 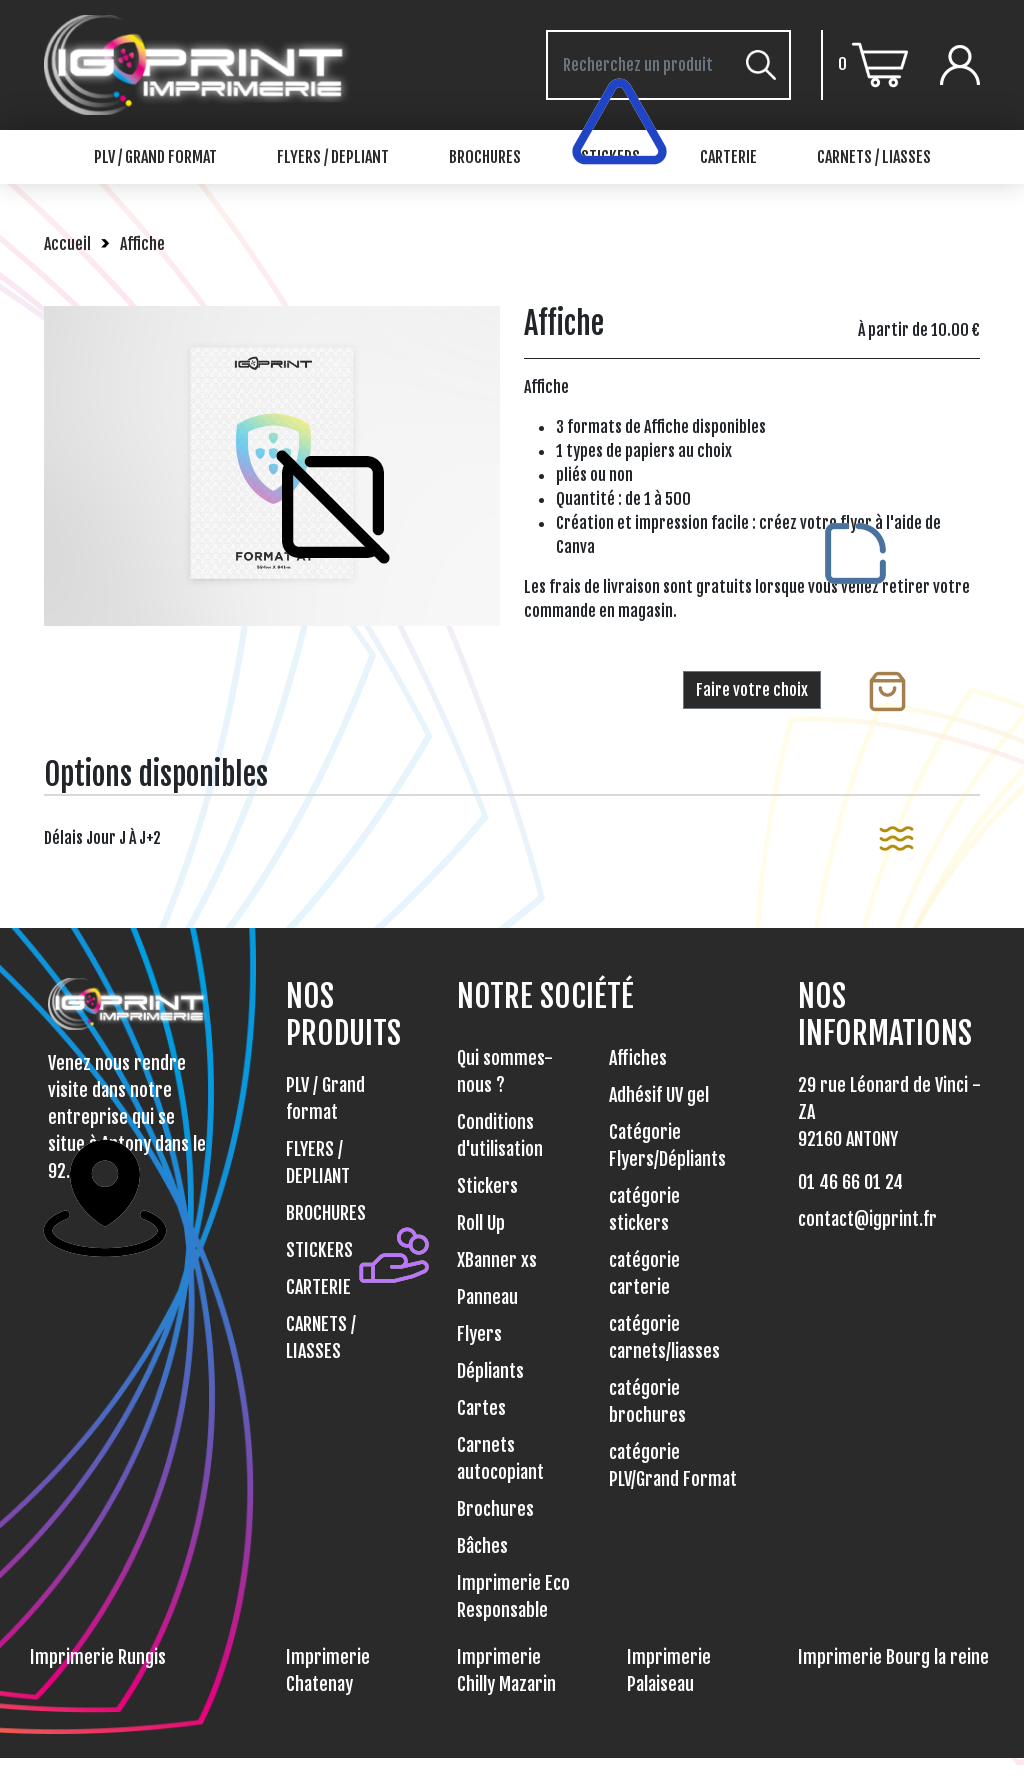 What do you see at coordinates (887, 691) in the screenshot?
I see `view your shopping cart` at bounding box center [887, 691].